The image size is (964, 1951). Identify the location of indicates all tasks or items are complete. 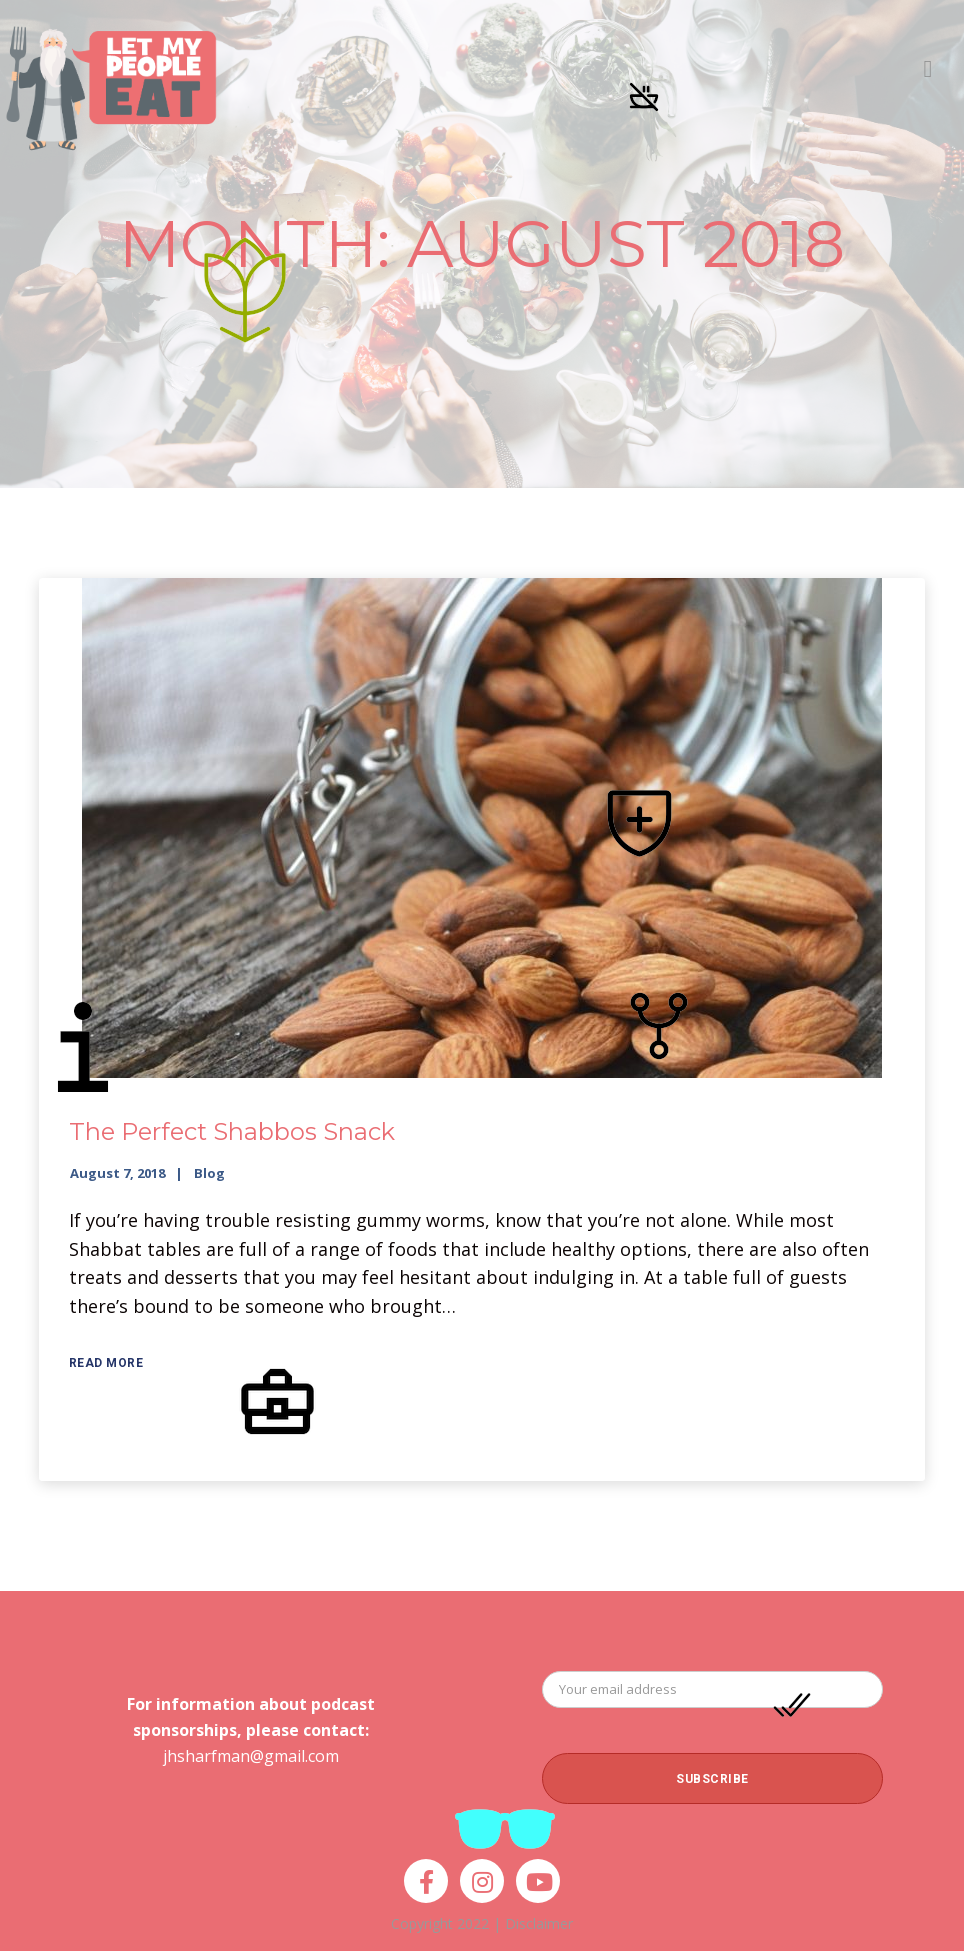
(792, 1705).